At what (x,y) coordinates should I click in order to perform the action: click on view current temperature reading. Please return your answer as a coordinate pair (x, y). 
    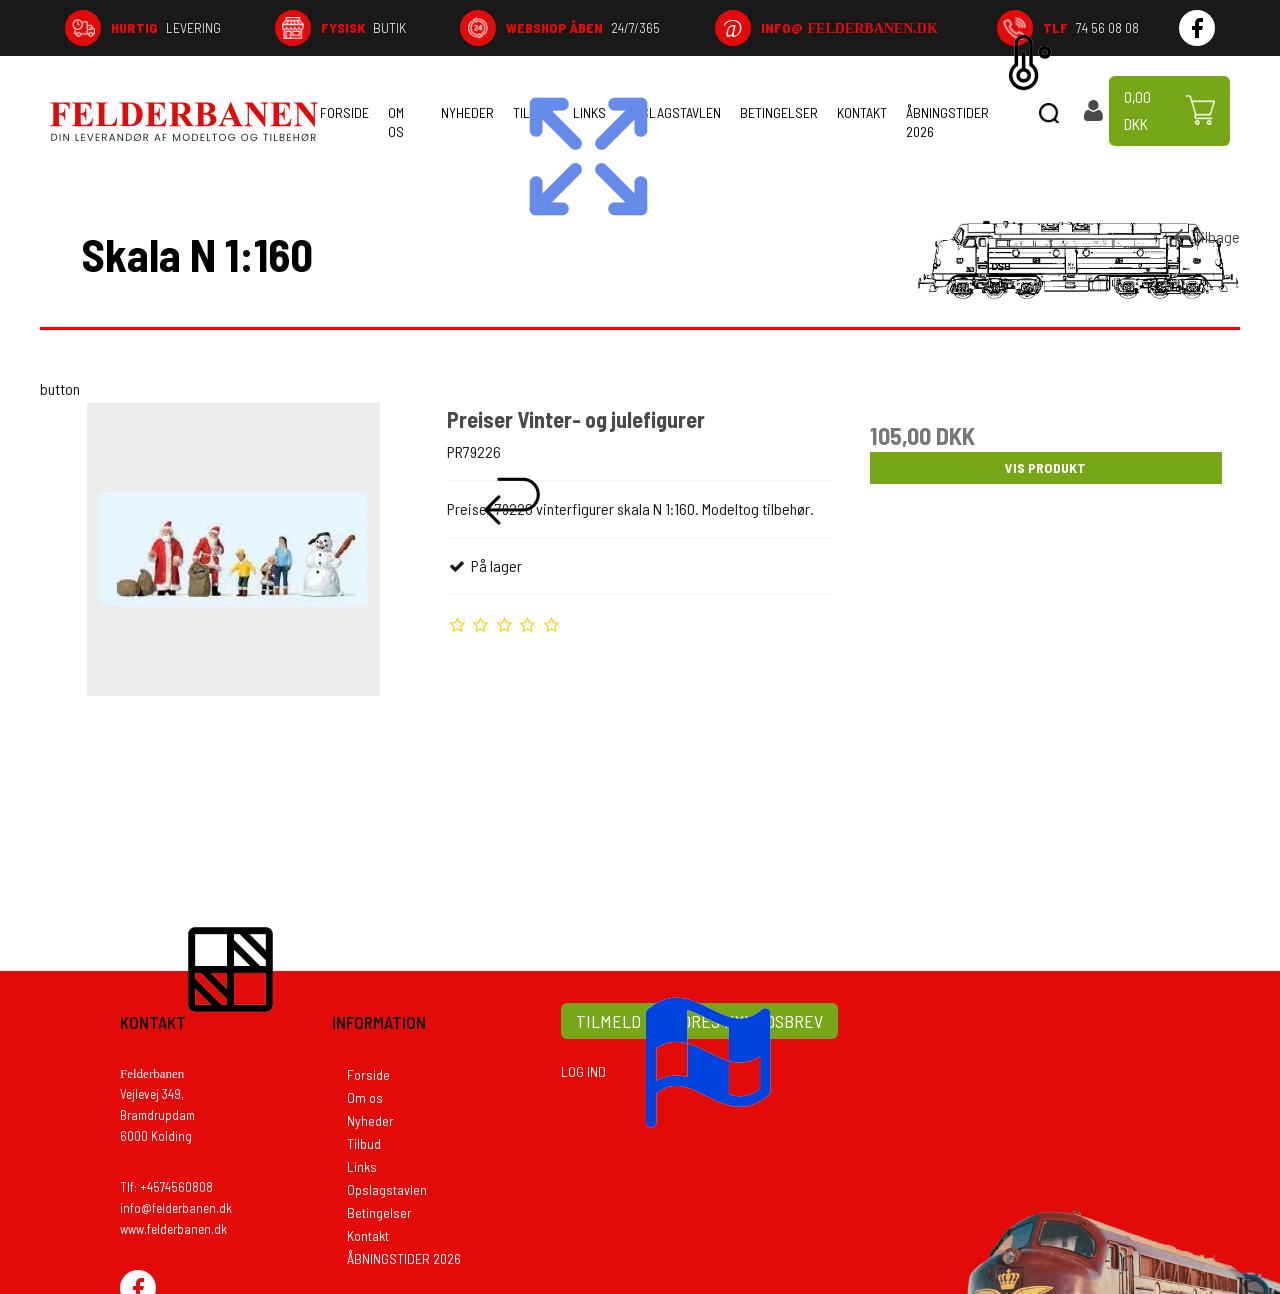
    Looking at the image, I should click on (1025, 62).